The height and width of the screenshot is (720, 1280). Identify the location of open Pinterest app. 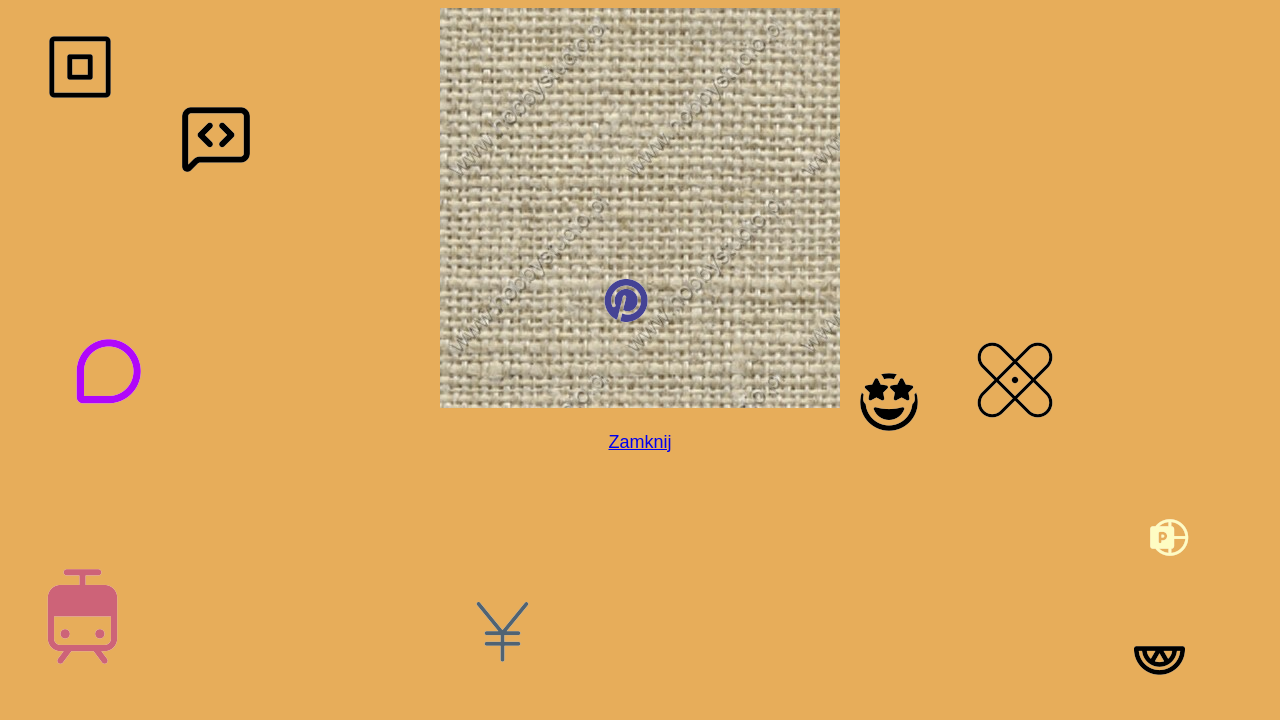
(624, 300).